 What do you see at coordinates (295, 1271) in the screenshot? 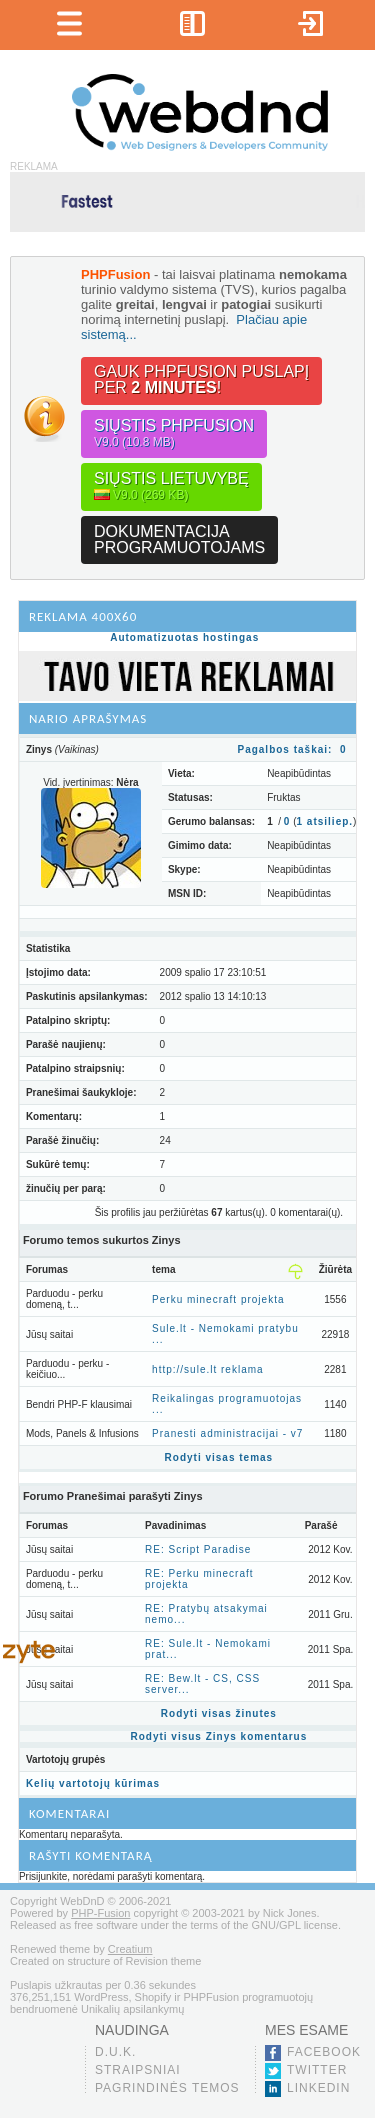
I see `view weather forecast or rain conditions` at bounding box center [295, 1271].